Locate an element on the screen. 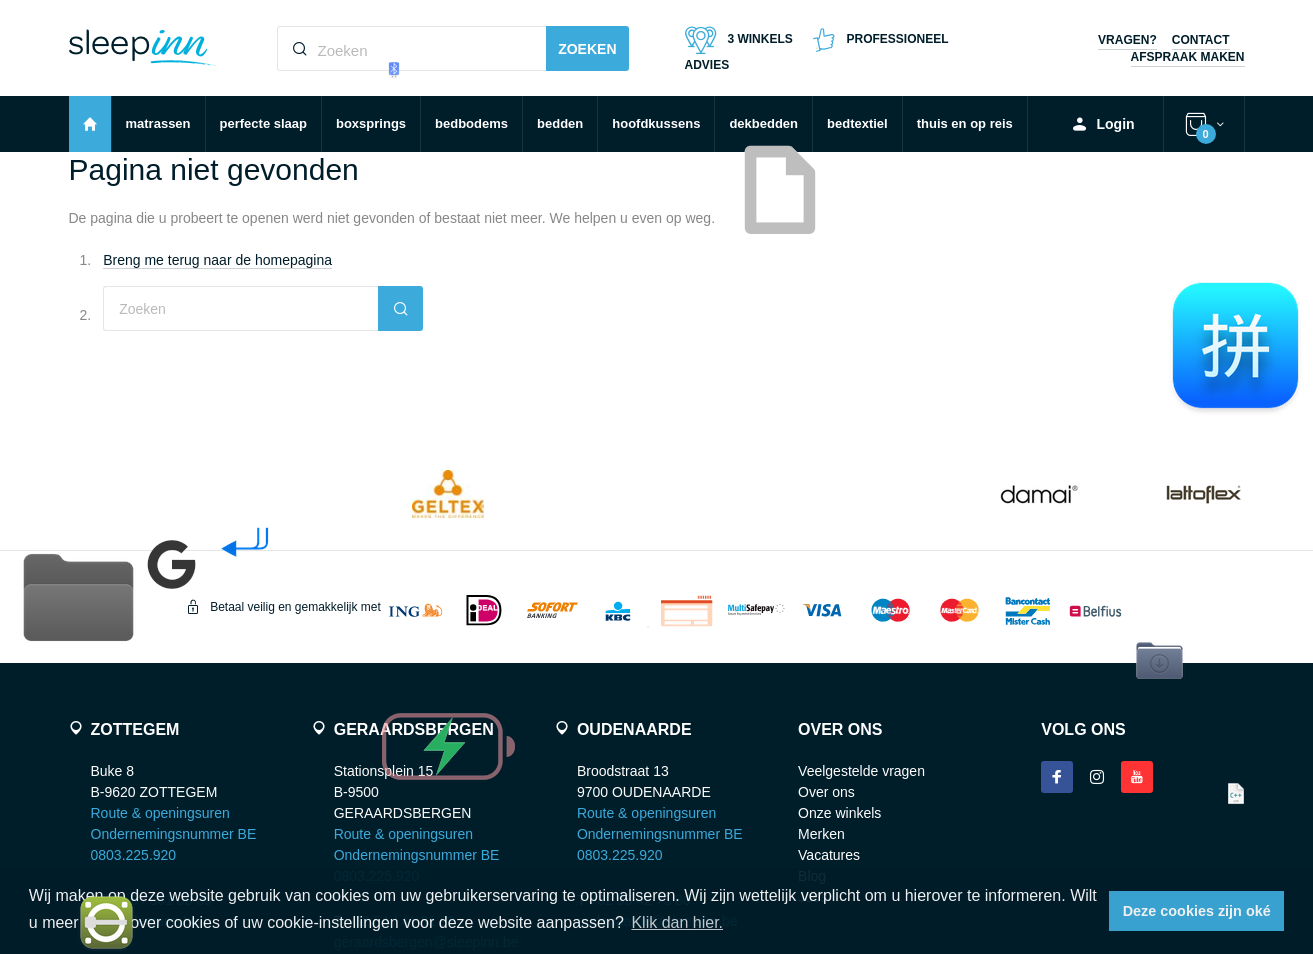  open folder containing files or documents is located at coordinates (78, 597).